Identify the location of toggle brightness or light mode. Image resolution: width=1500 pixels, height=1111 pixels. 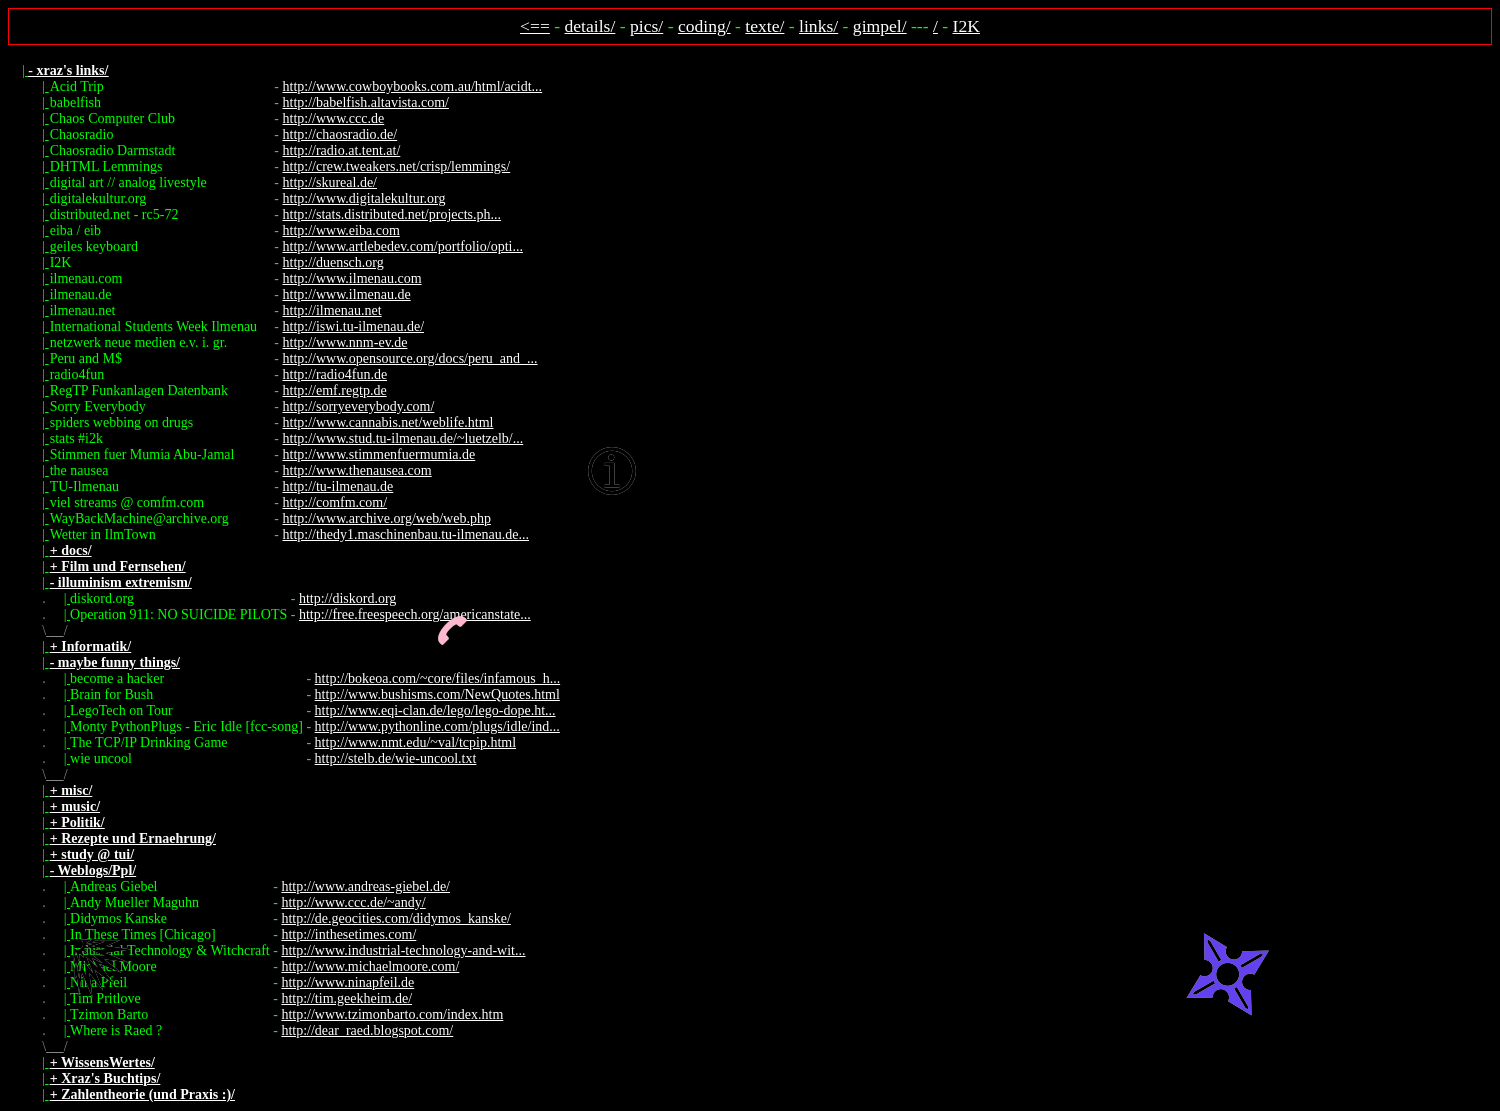
(103, 969).